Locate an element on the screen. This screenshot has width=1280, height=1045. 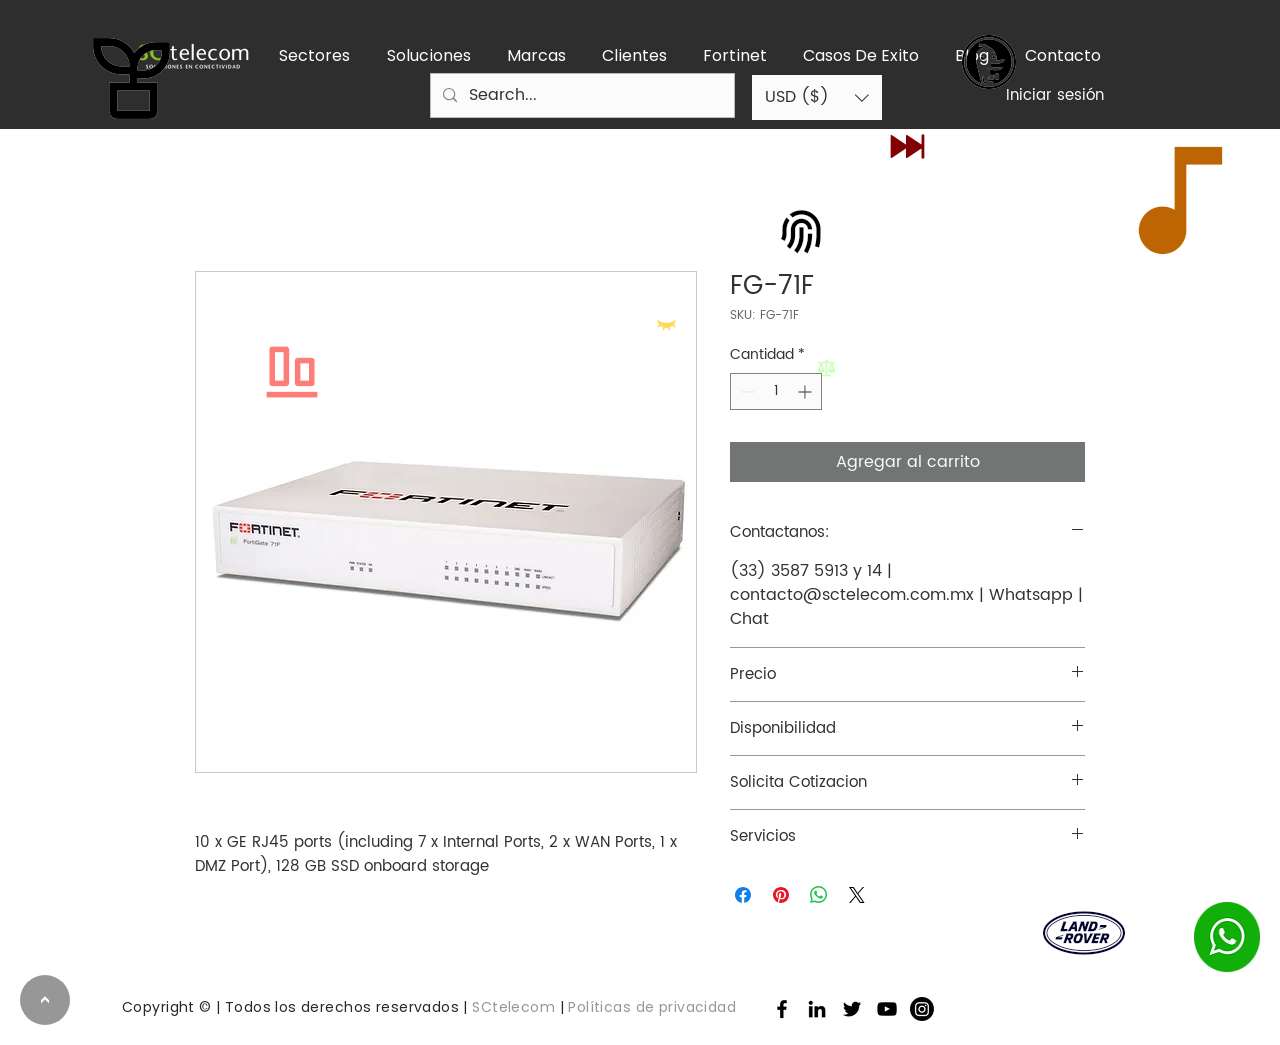
access plant care or gardening features is located at coordinates (133, 78).